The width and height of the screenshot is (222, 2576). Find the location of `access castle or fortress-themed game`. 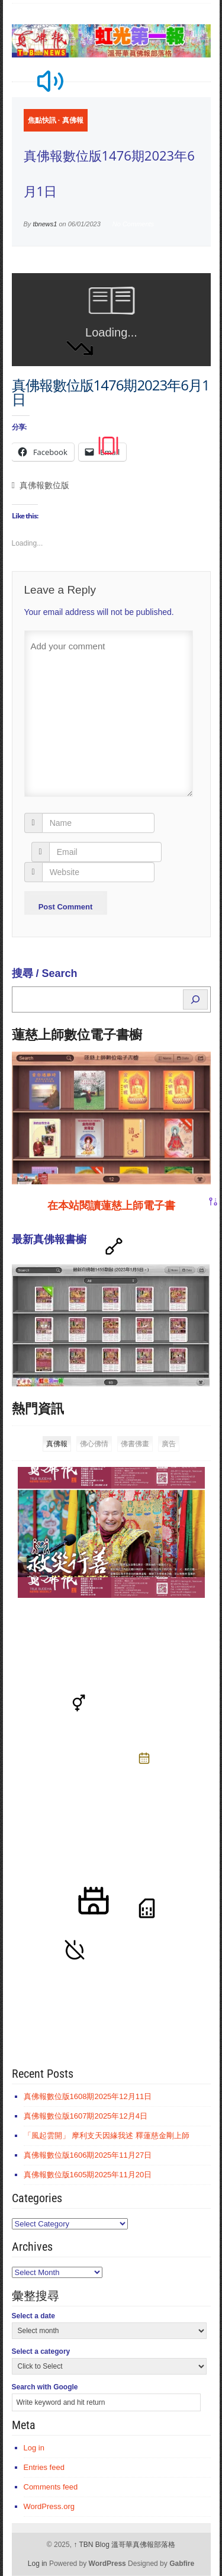

access castle or fortress-themed game is located at coordinates (94, 1901).